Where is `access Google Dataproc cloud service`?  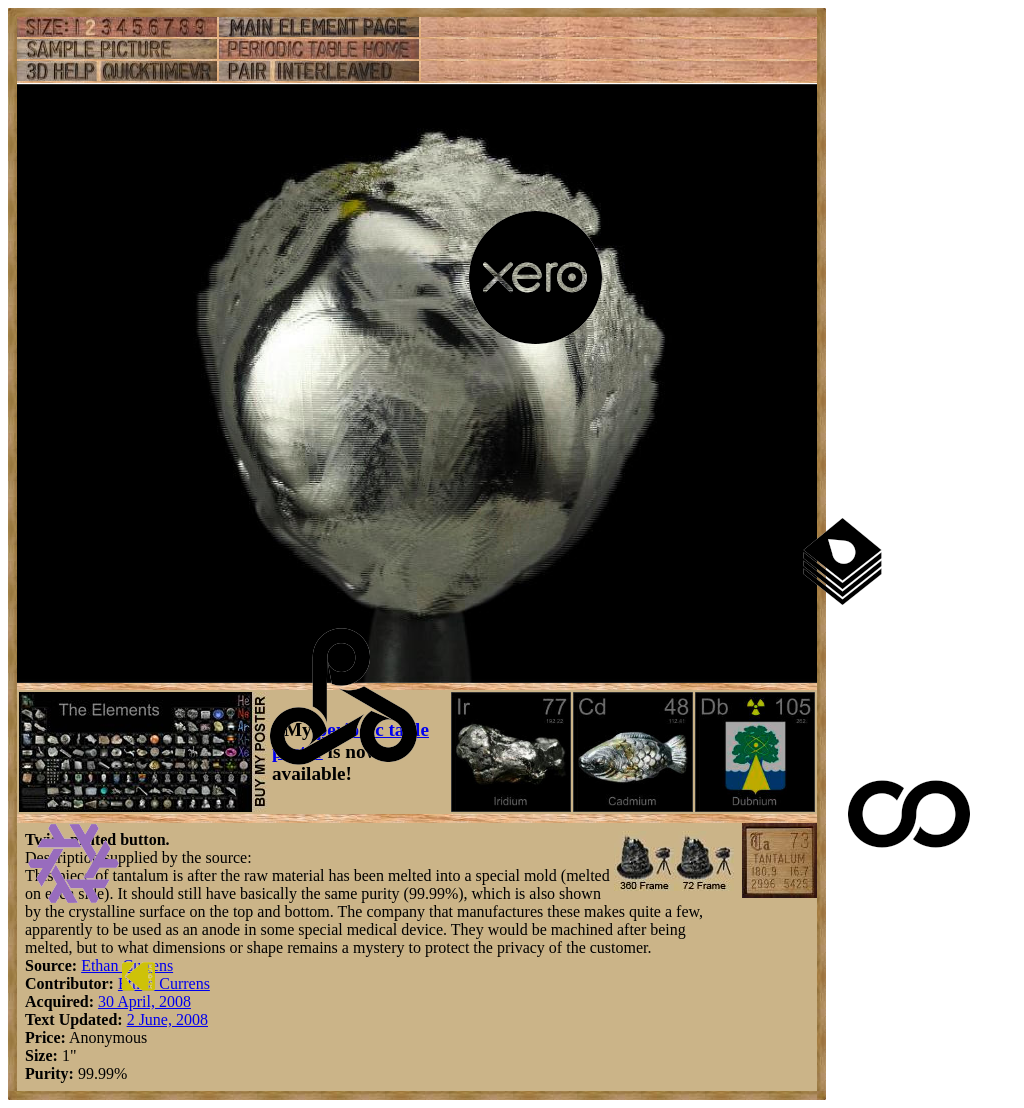 access Google Dataproc cloud service is located at coordinates (343, 696).